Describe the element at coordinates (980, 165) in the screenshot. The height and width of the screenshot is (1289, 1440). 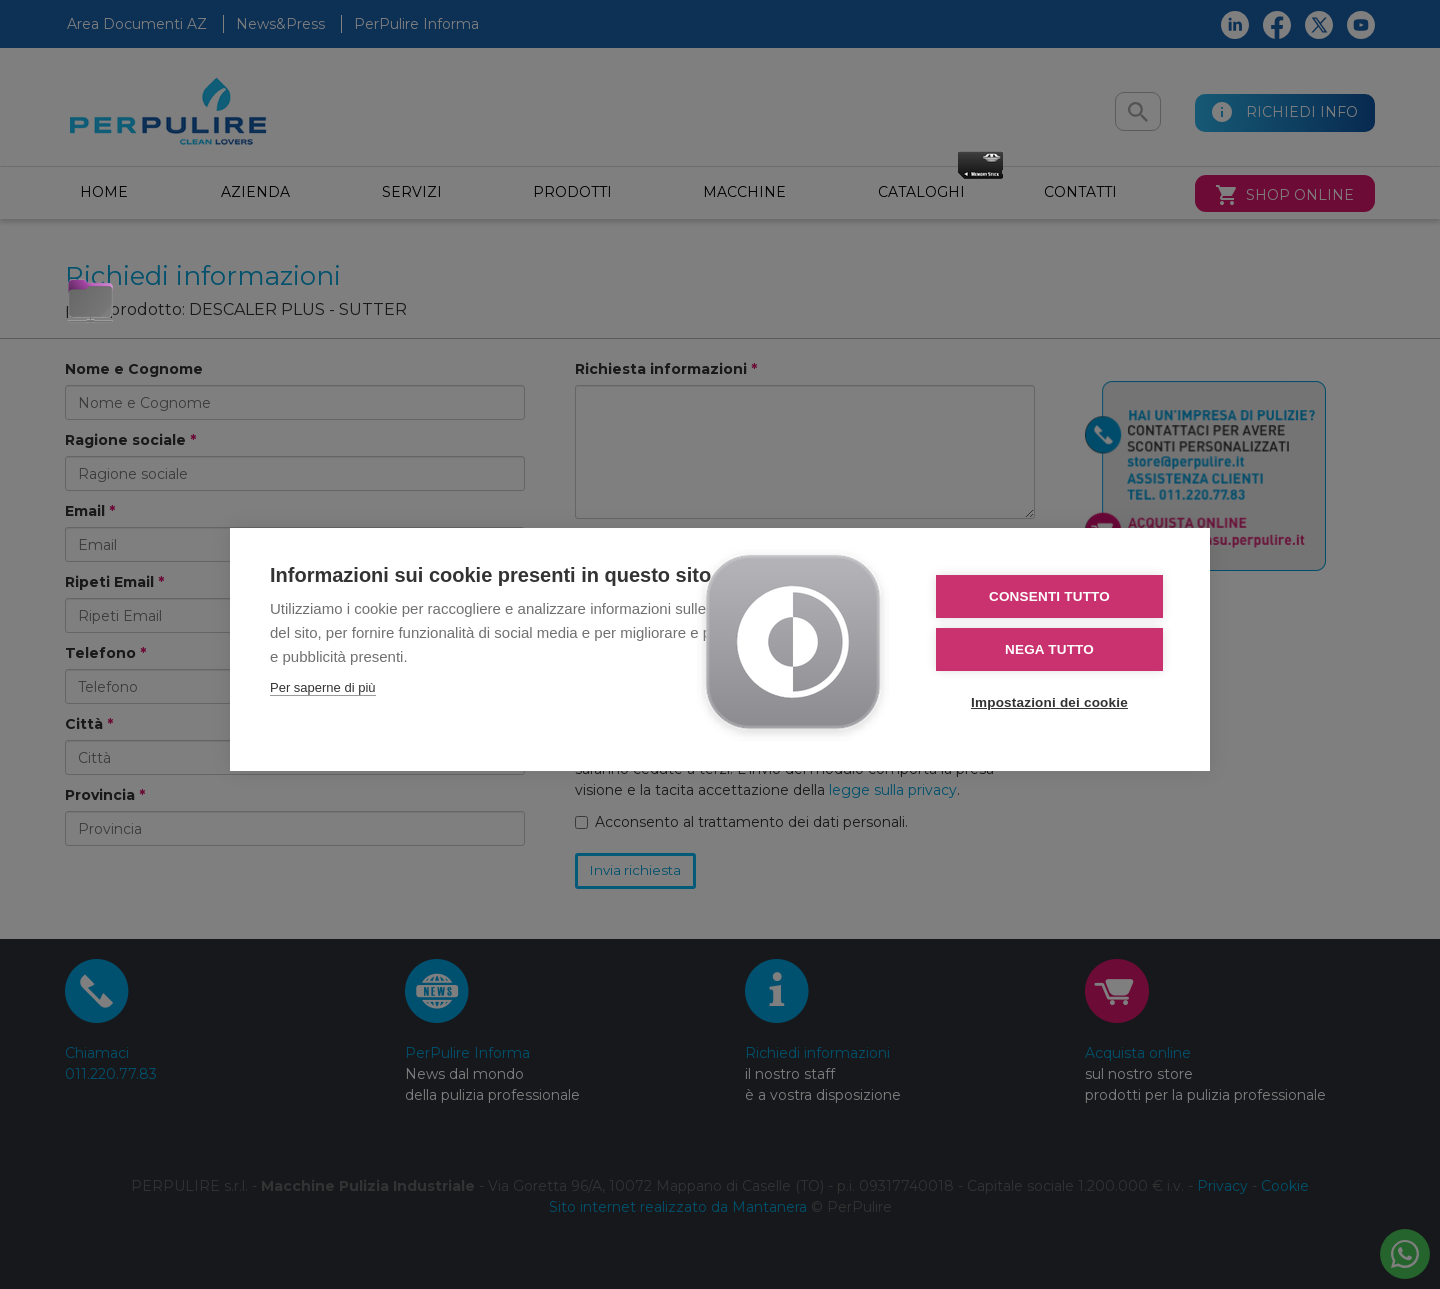
I see `access memory stick storage device` at that location.